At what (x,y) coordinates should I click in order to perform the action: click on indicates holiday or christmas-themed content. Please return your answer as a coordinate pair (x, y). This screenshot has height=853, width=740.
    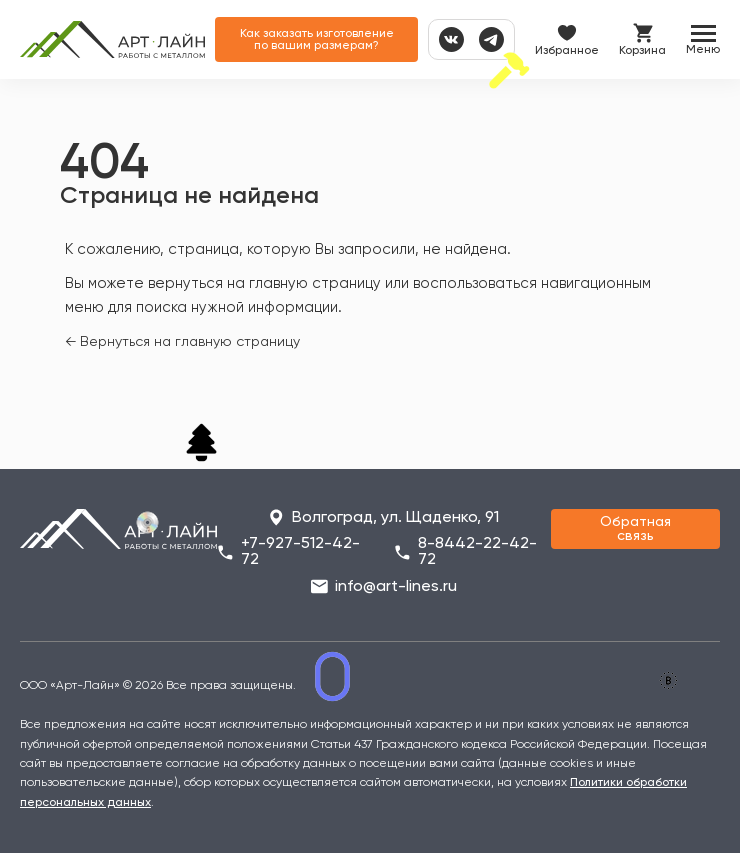
    Looking at the image, I should click on (201, 442).